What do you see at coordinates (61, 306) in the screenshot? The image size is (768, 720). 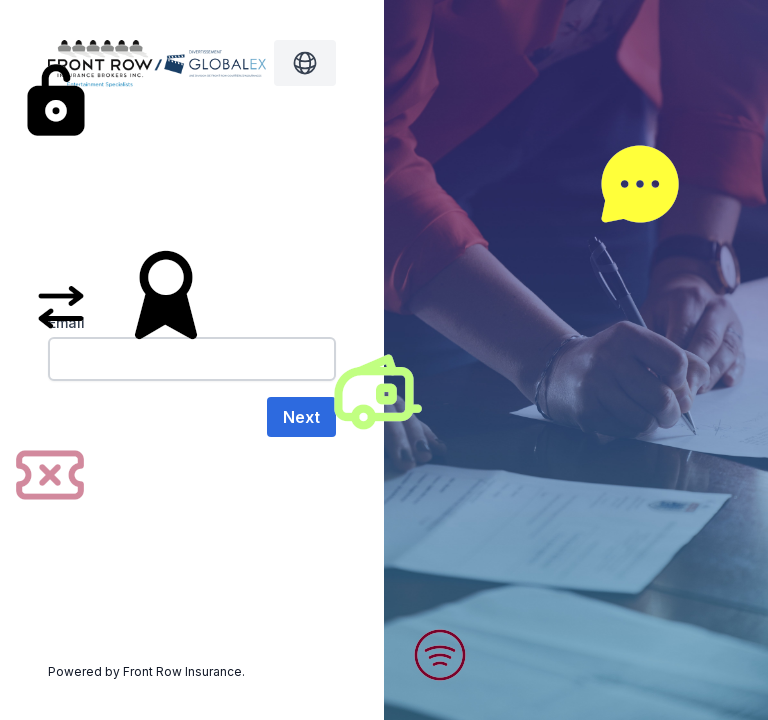 I see `swap or exchange items` at bounding box center [61, 306].